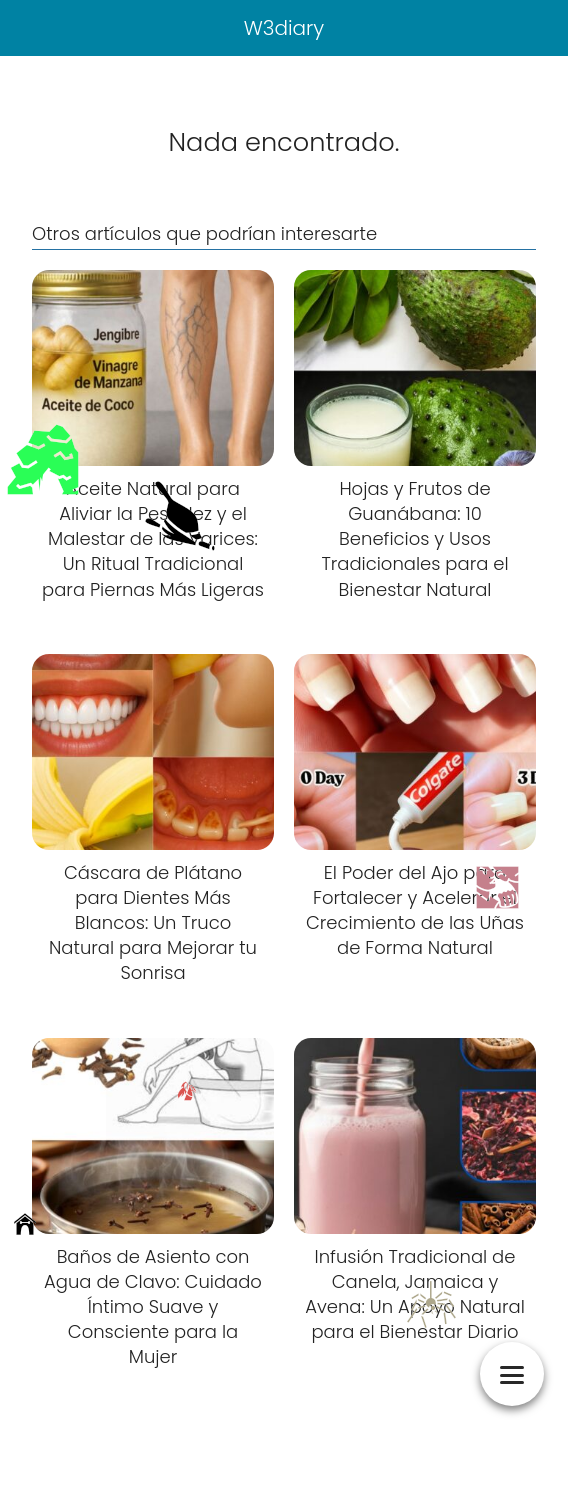 This screenshot has width=568, height=1486. What do you see at coordinates (431, 1304) in the screenshot?
I see `indicates spider enemy or creature in game` at bounding box center [431, 1304].